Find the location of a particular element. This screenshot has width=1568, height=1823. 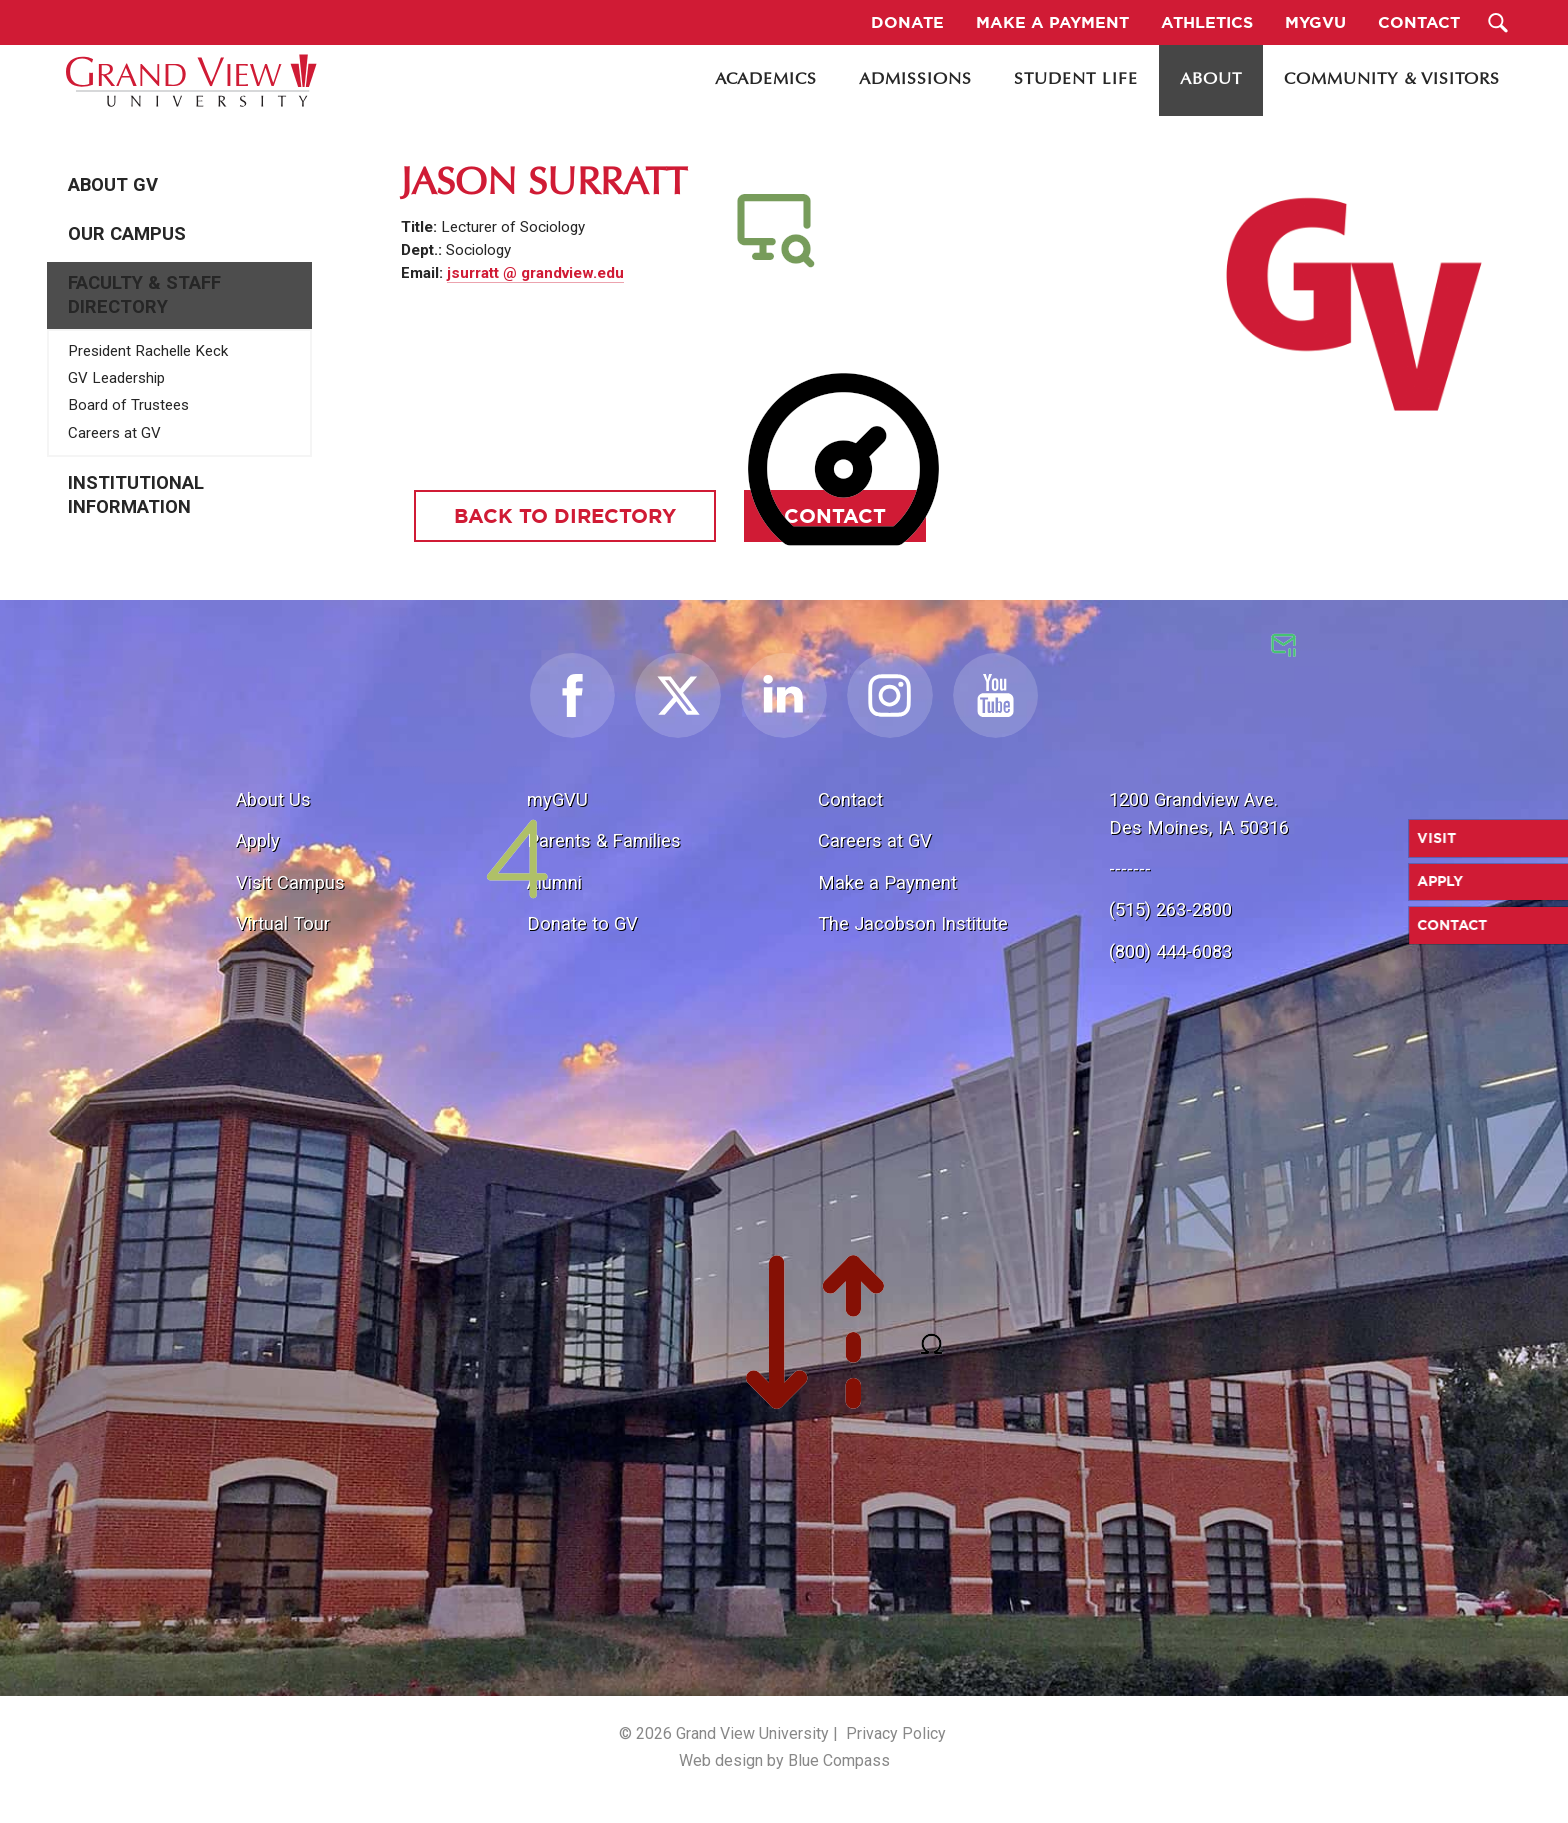

pause email notifications is located at coordinates (1283, 643).